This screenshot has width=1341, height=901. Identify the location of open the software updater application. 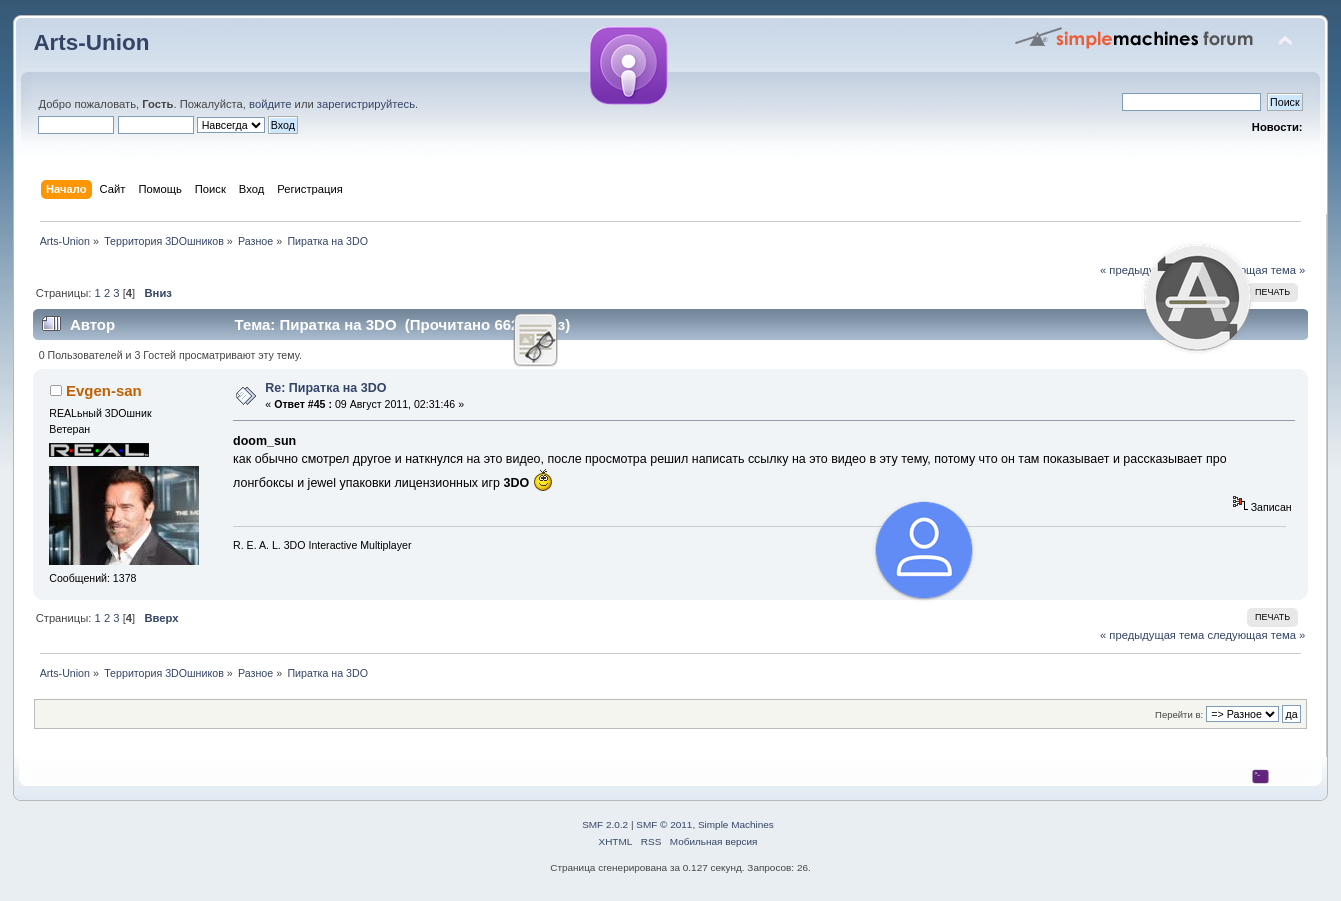
(1197, 297).